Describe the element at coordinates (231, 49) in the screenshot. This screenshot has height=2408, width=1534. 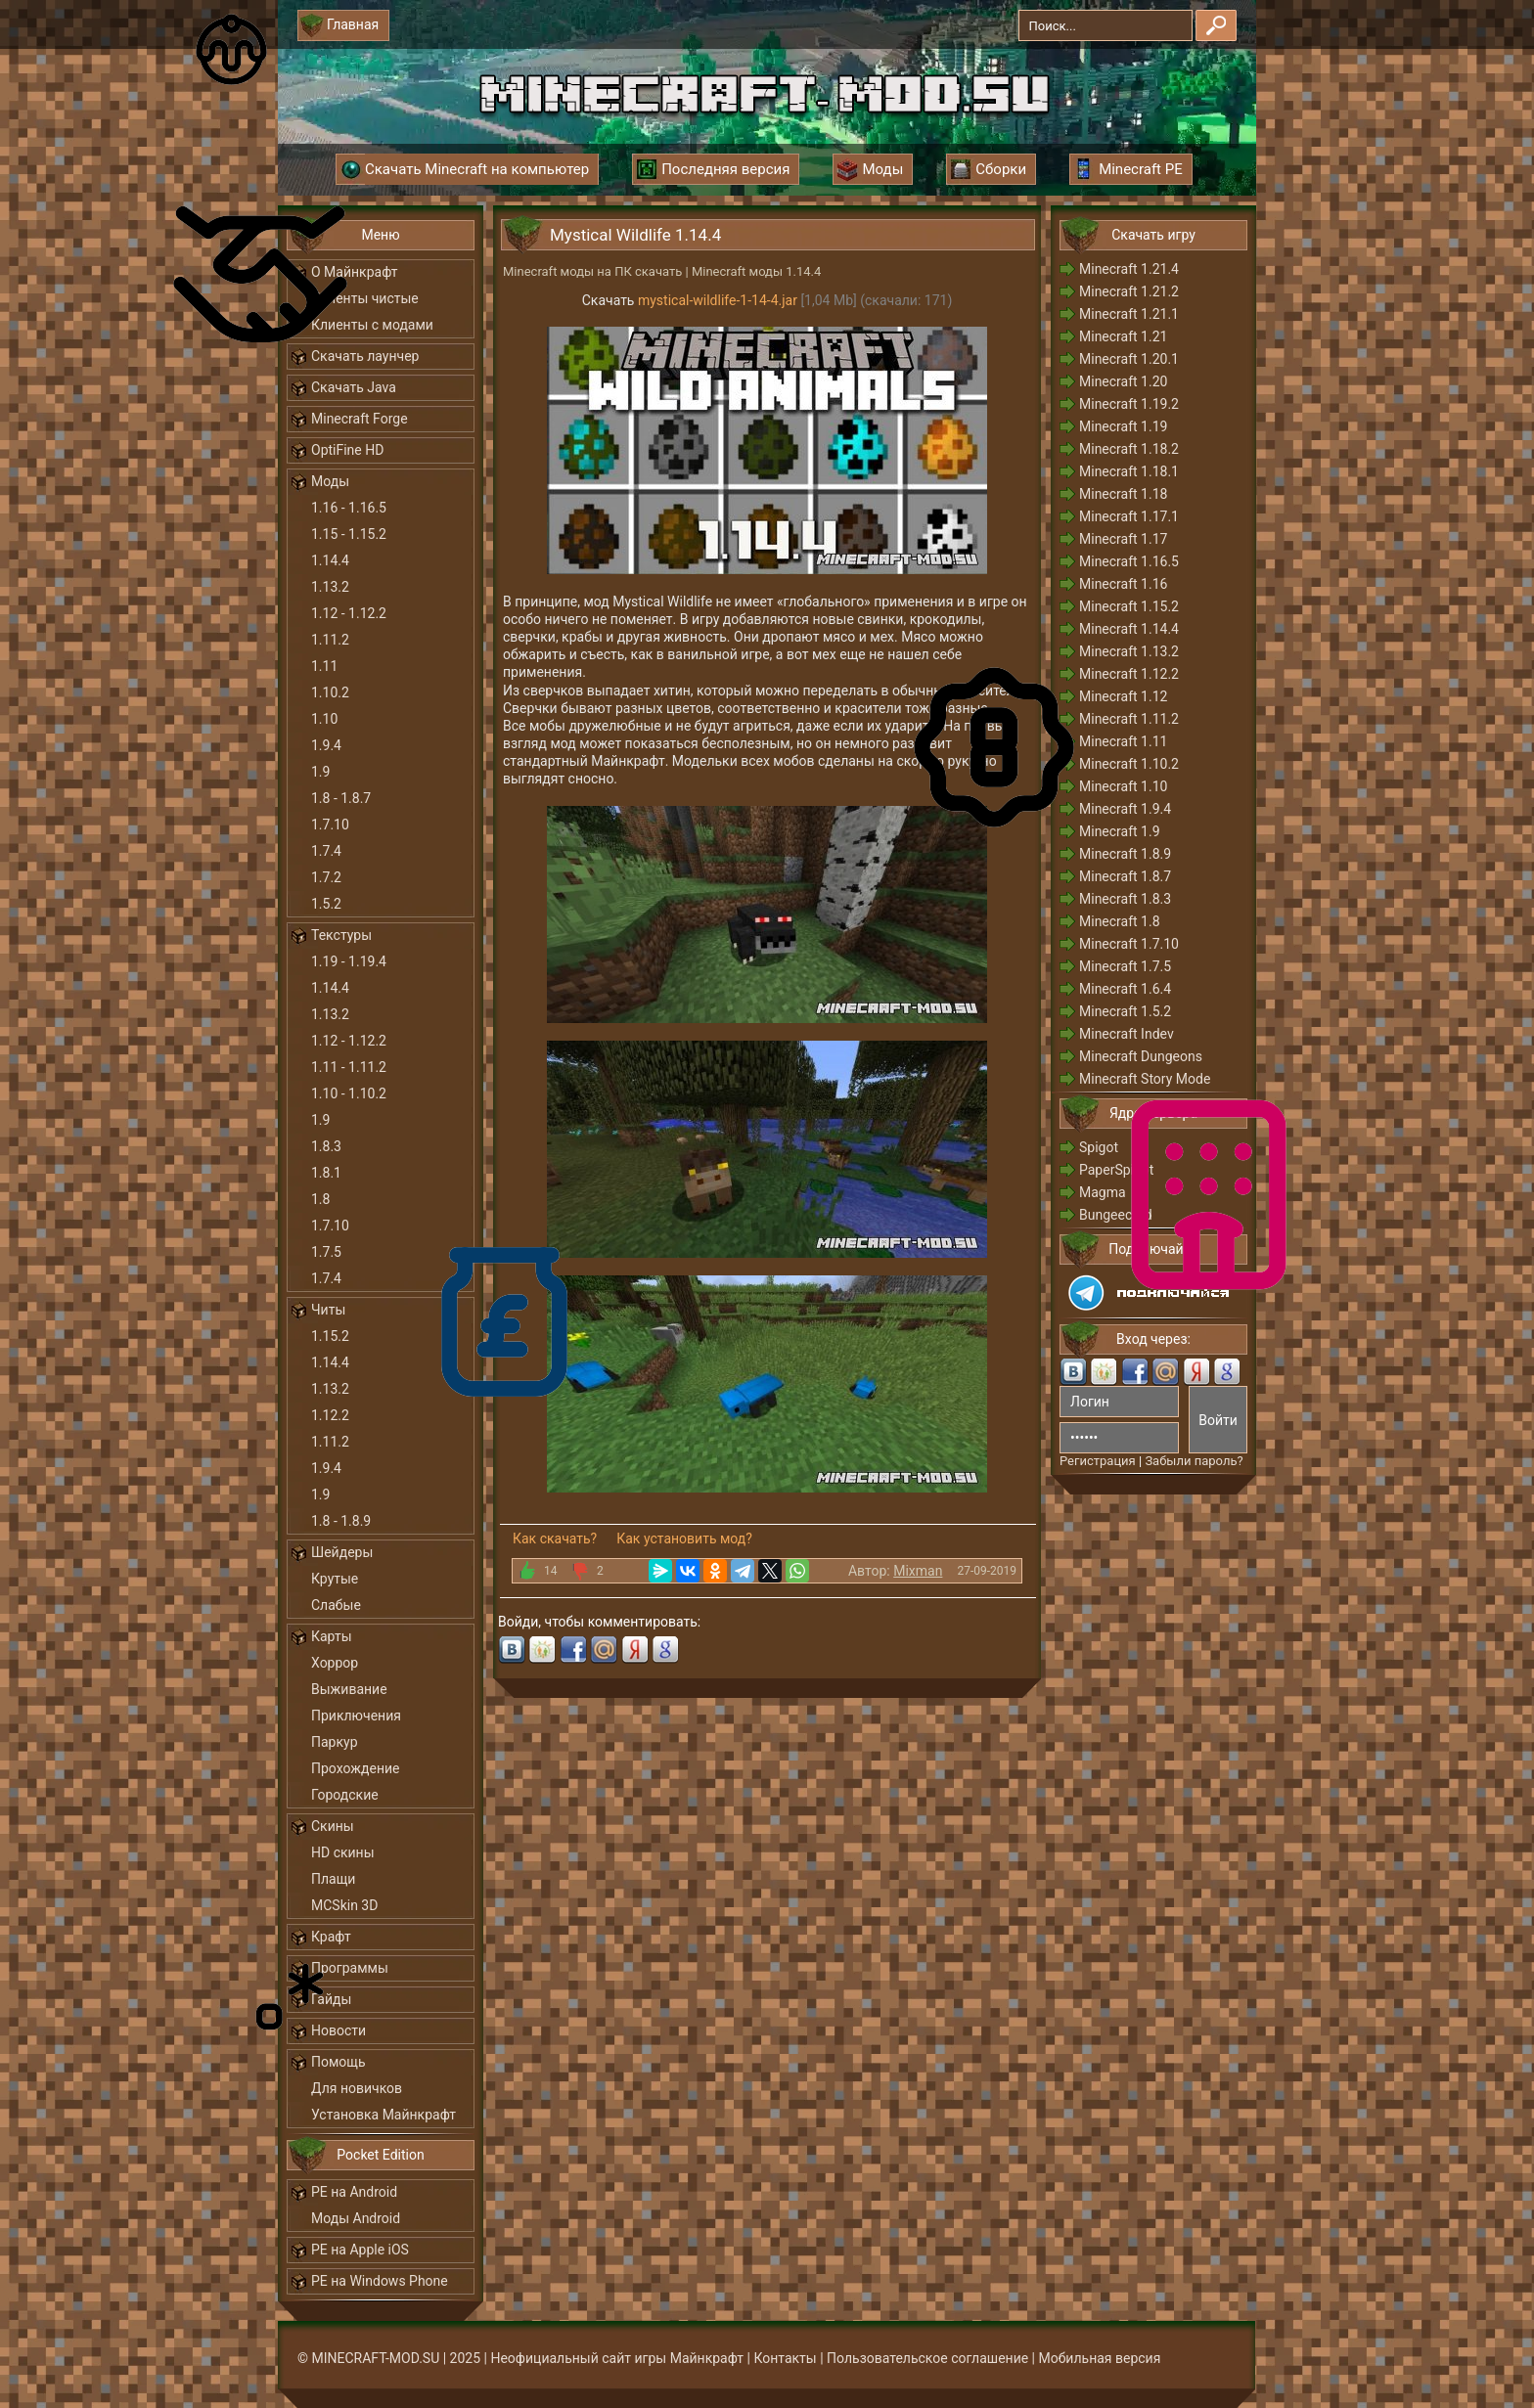
I see `view dessert menu options` at that location.